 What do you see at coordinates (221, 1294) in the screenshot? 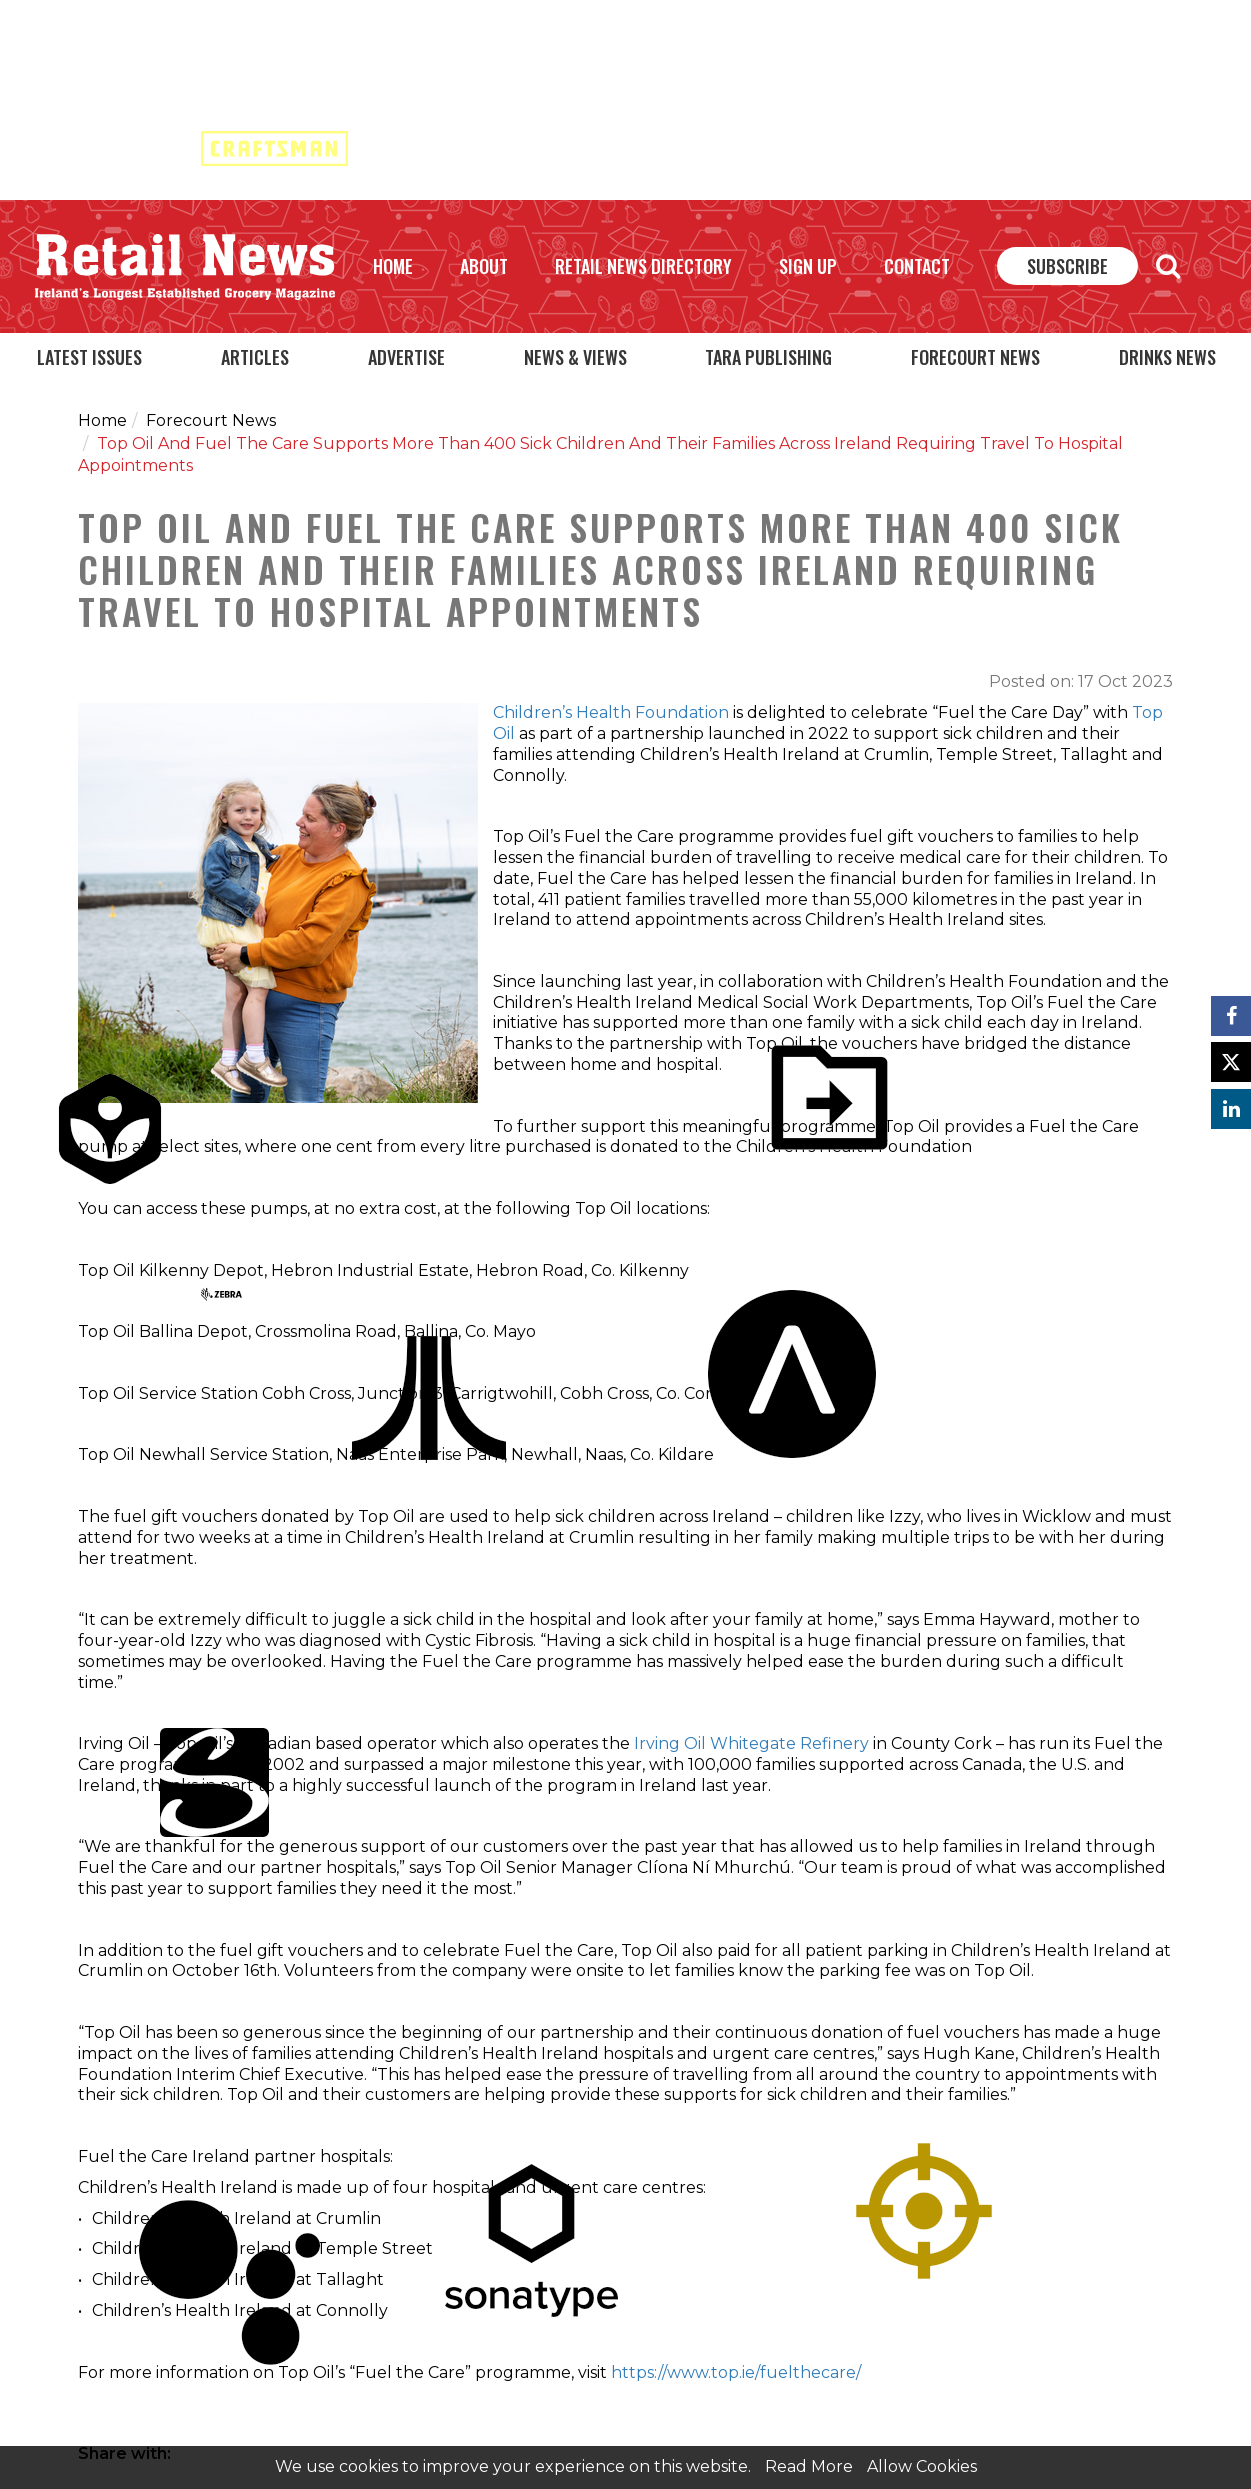
I see `zebra technologies company logo` at bounding box center [221, 1294].